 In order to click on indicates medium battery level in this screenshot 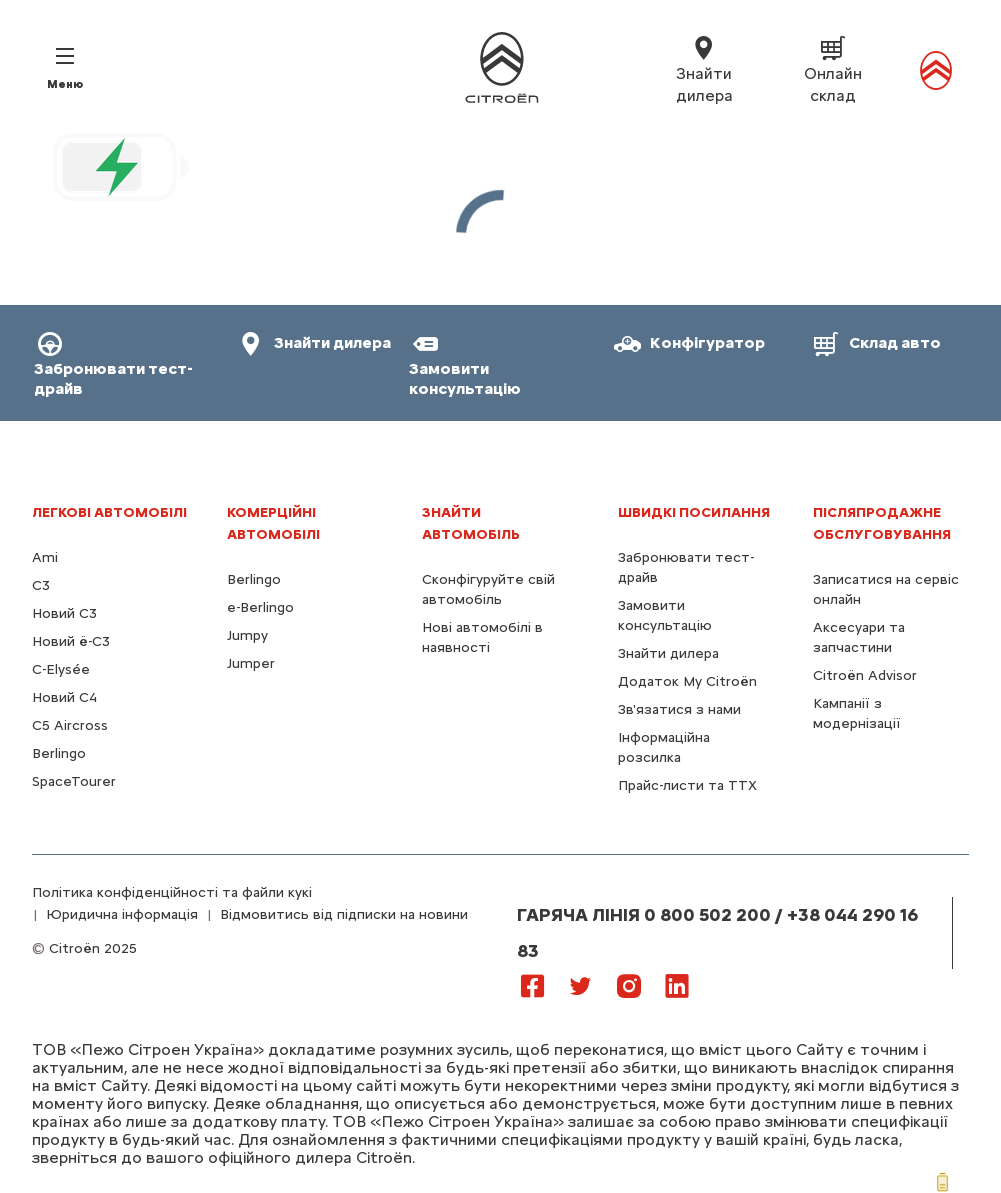, I will do `click(942, 1182)`.